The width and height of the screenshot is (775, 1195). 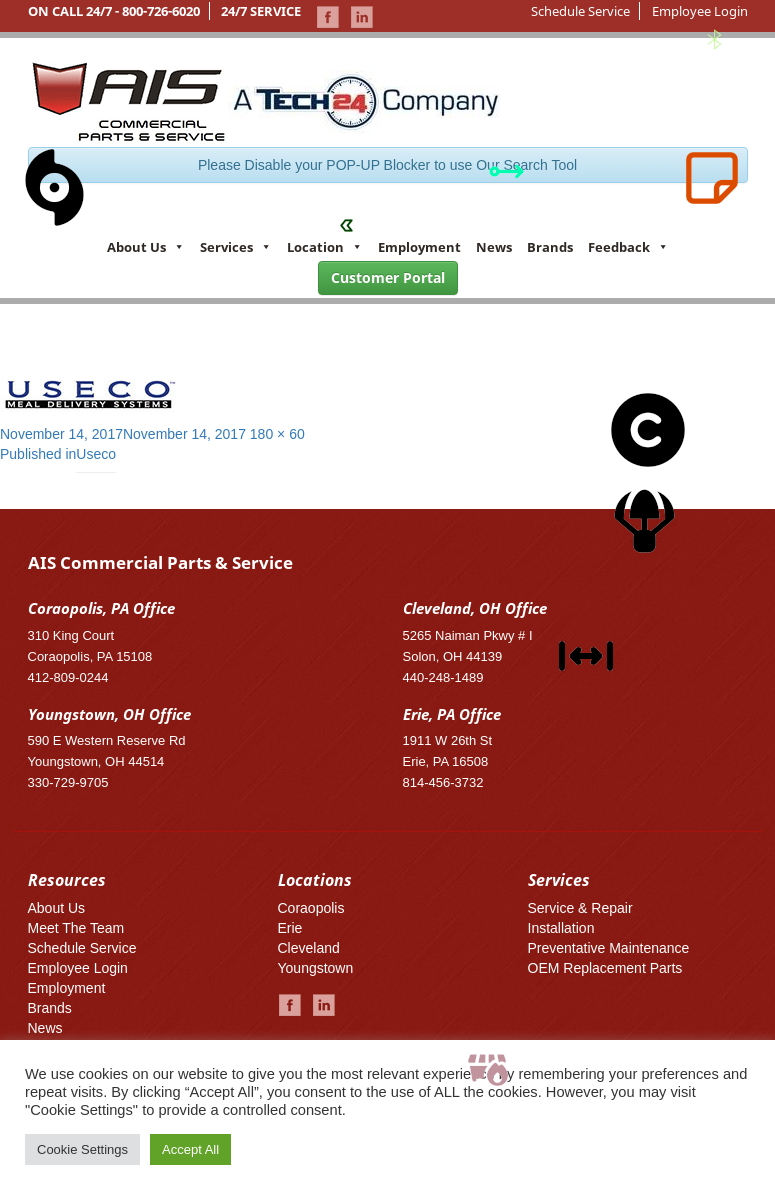 What do you see at coordinates (487, 1067) in the screenshot?
I see `indicates a critical system failure or disaster` at bounding box center [487, 1067].